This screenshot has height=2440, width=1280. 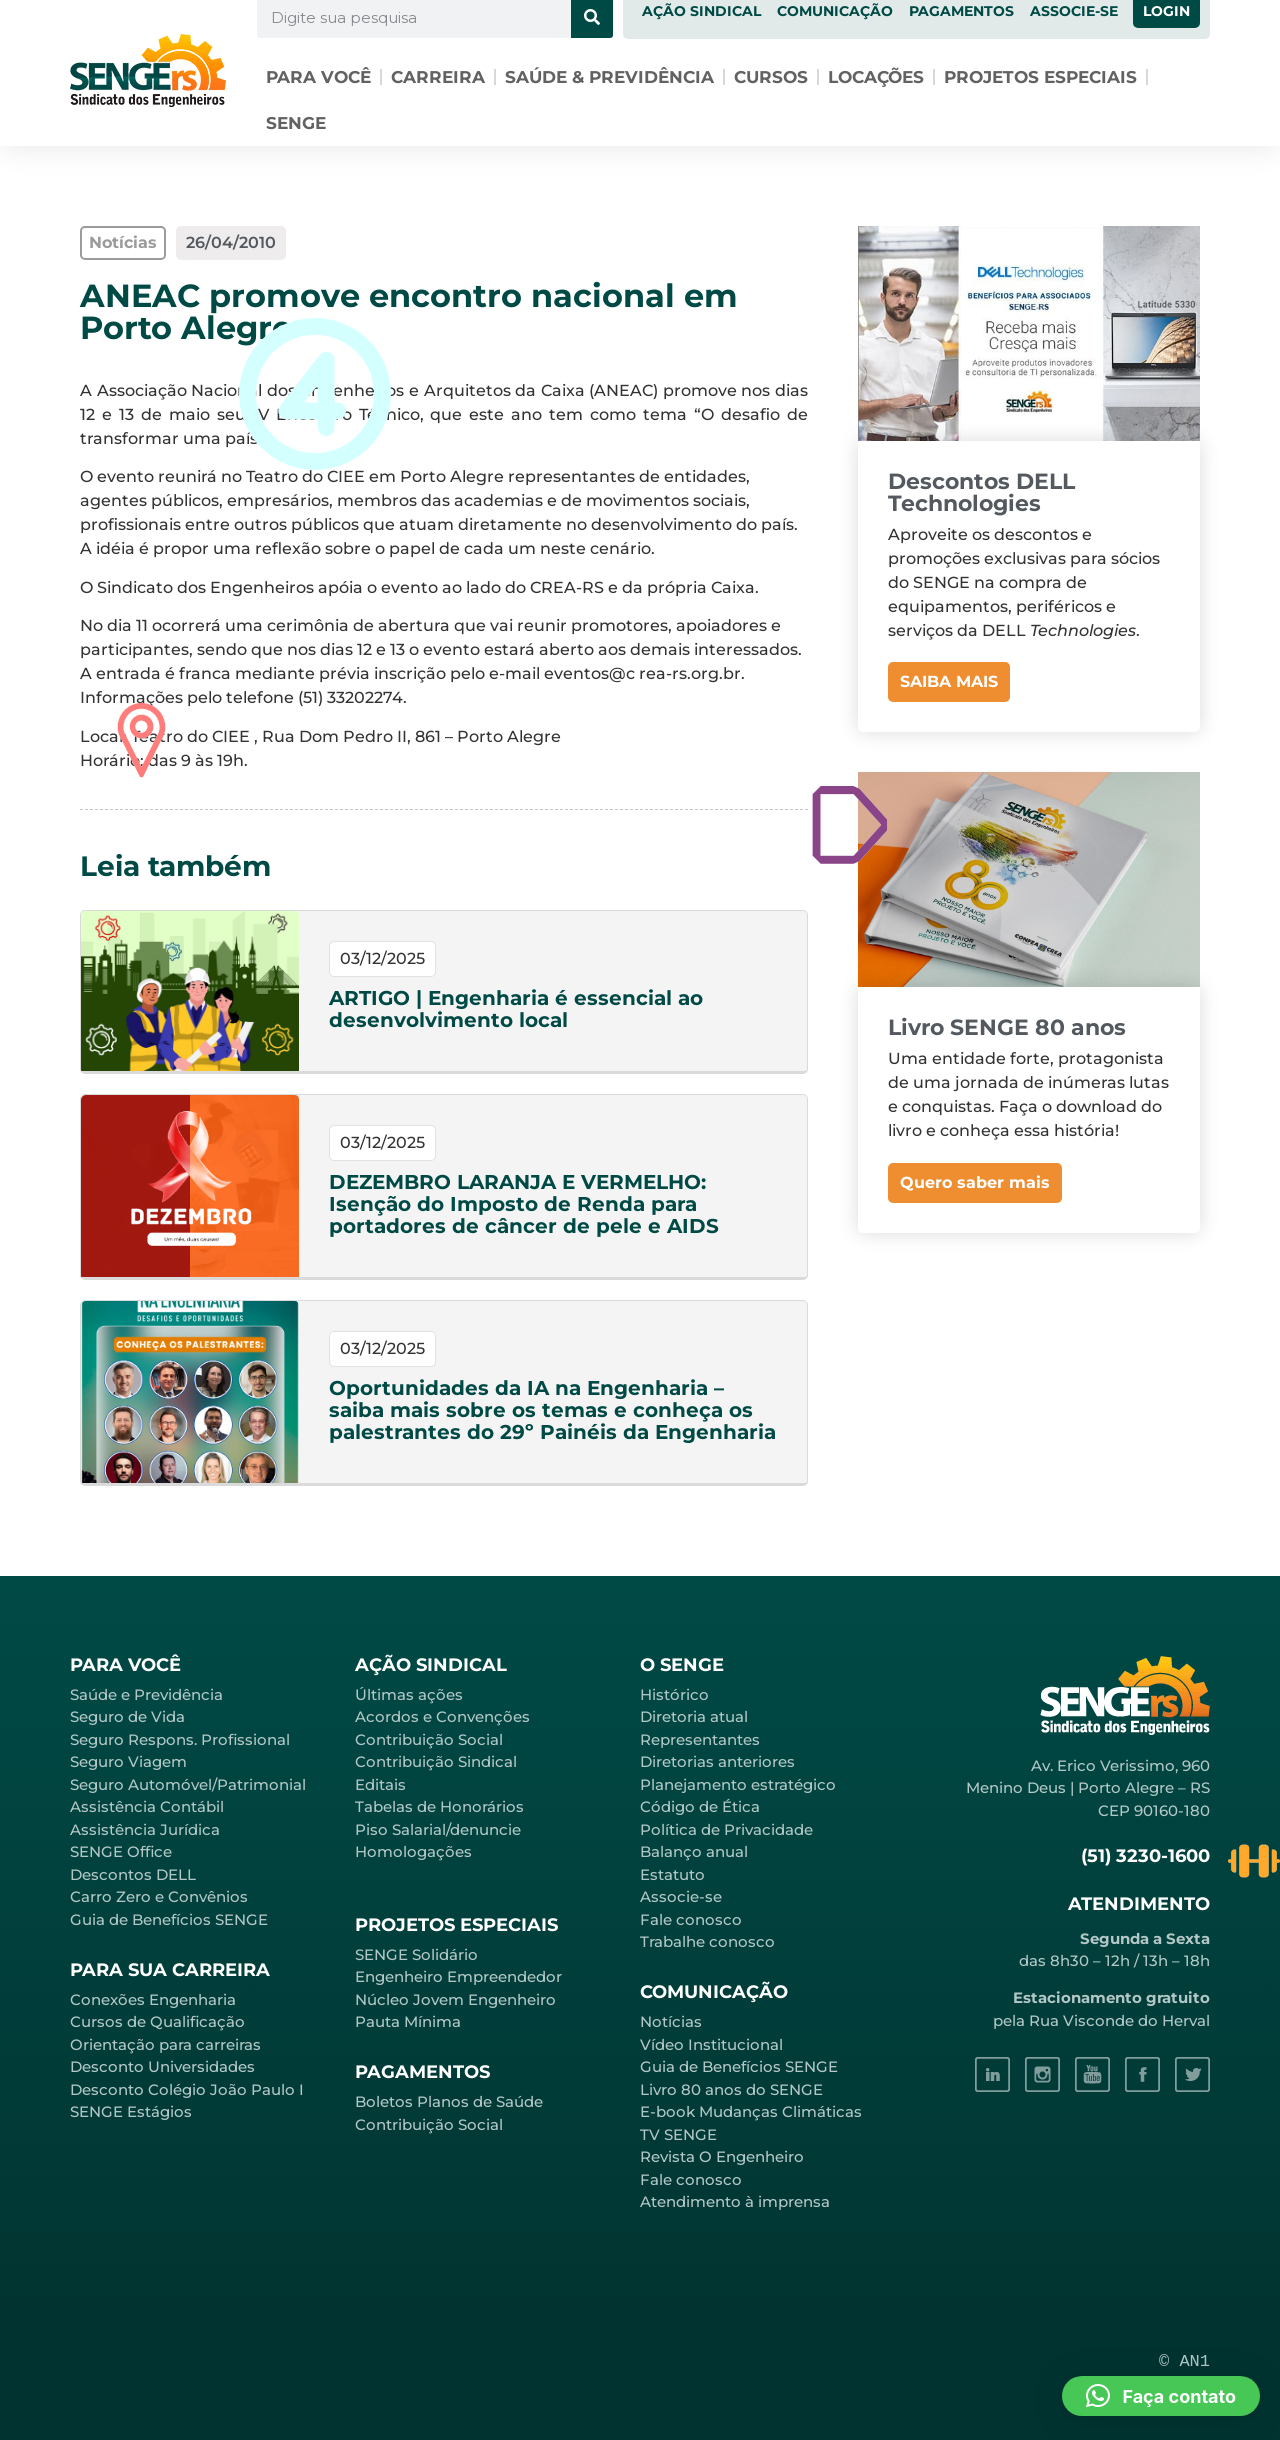 I want to click on indicates the current line in debug mode, so click(x=845, y=825).